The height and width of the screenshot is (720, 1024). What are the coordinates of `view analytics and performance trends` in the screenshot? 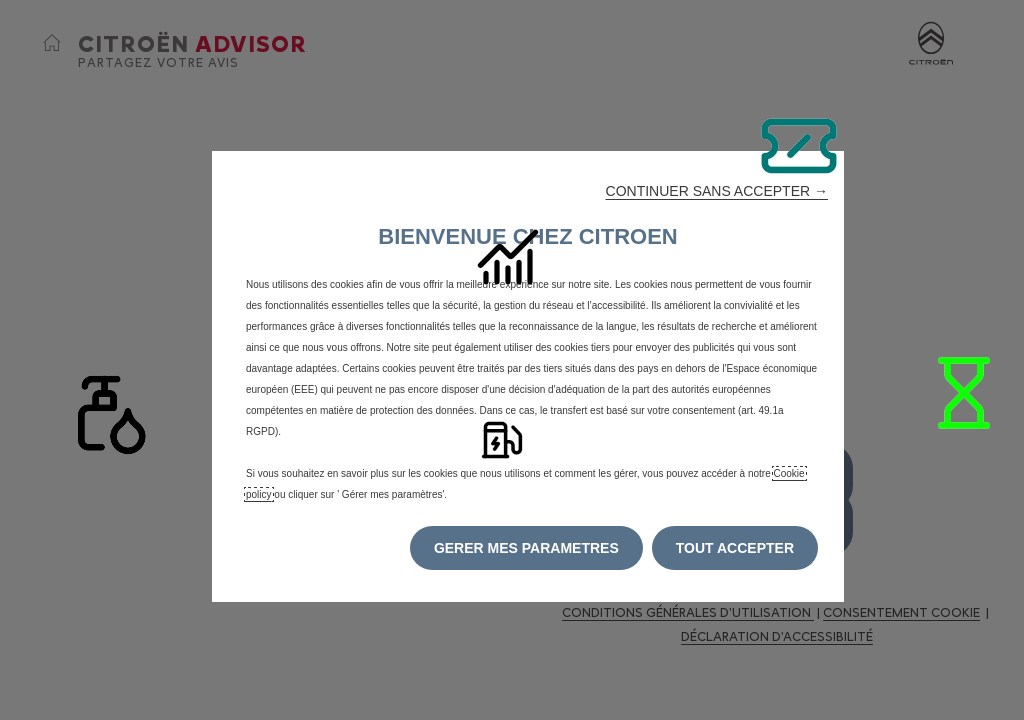 It's located at (508, 257).